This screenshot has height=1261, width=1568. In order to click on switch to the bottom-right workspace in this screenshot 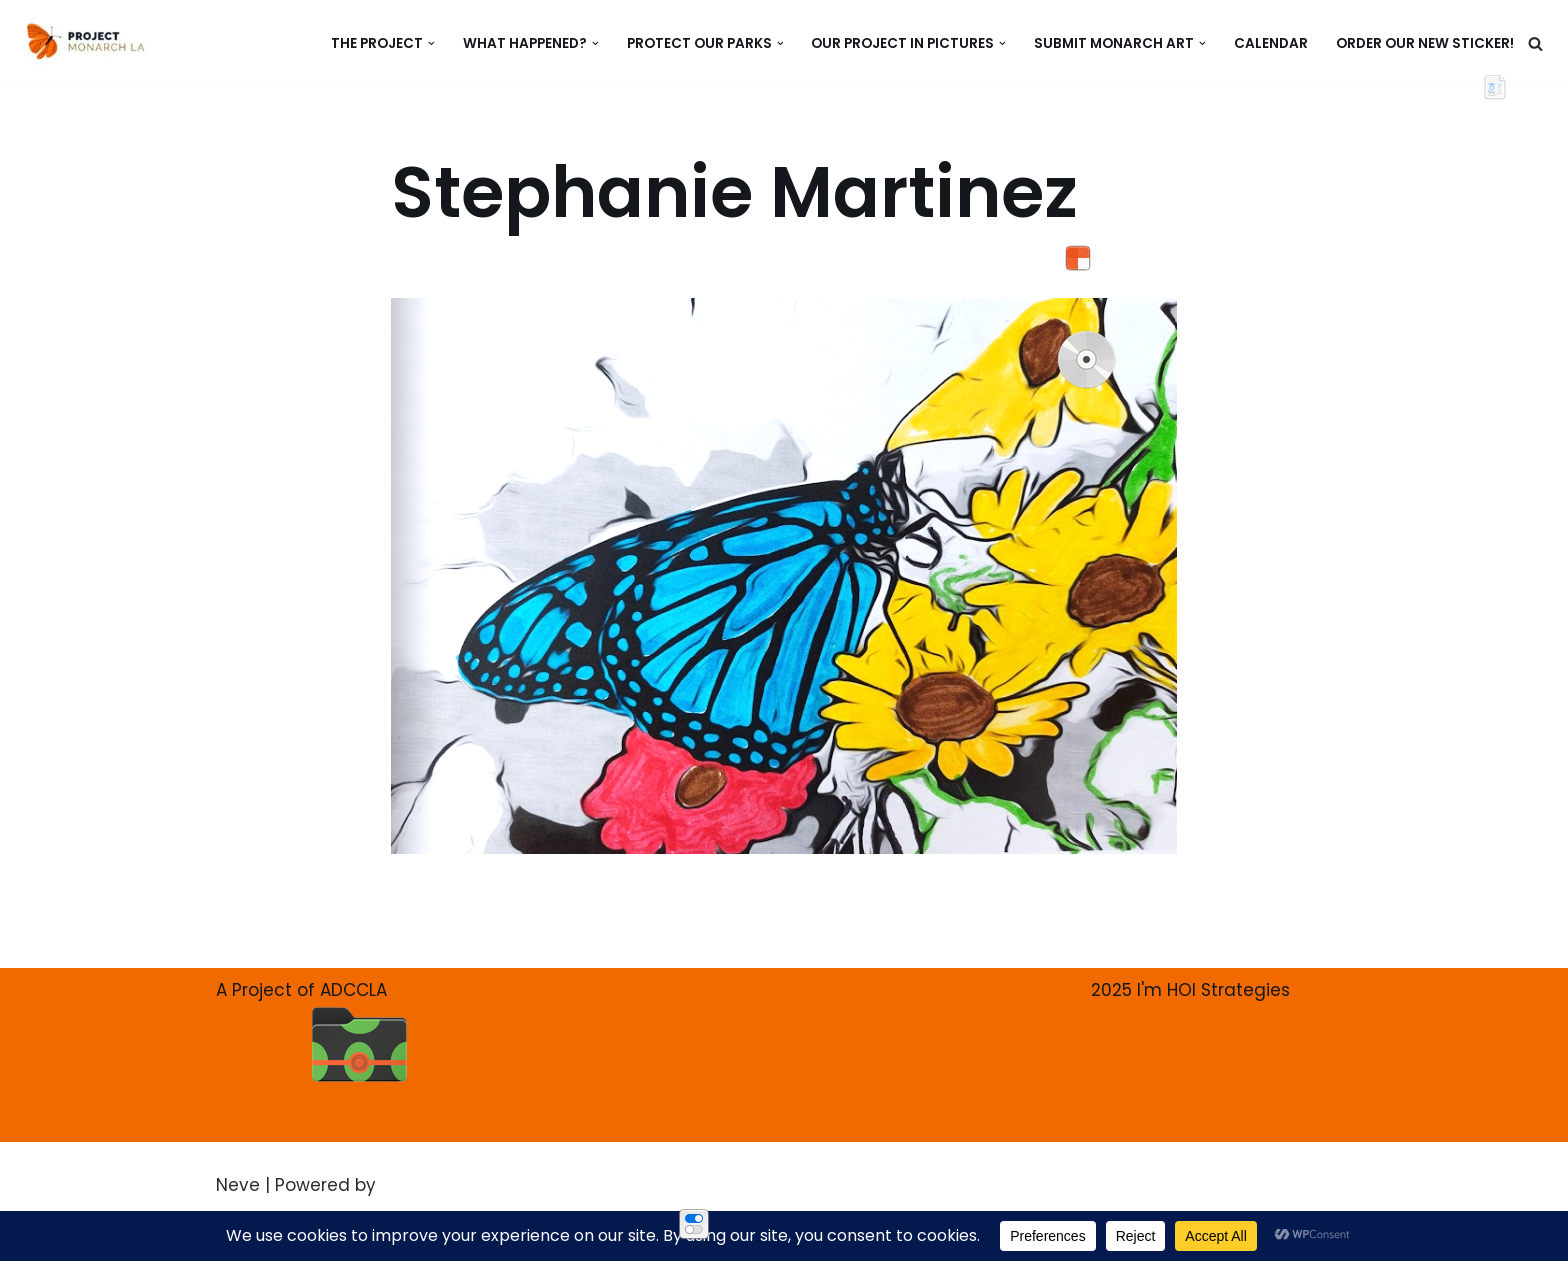, I will do `click(1078, 258)`.